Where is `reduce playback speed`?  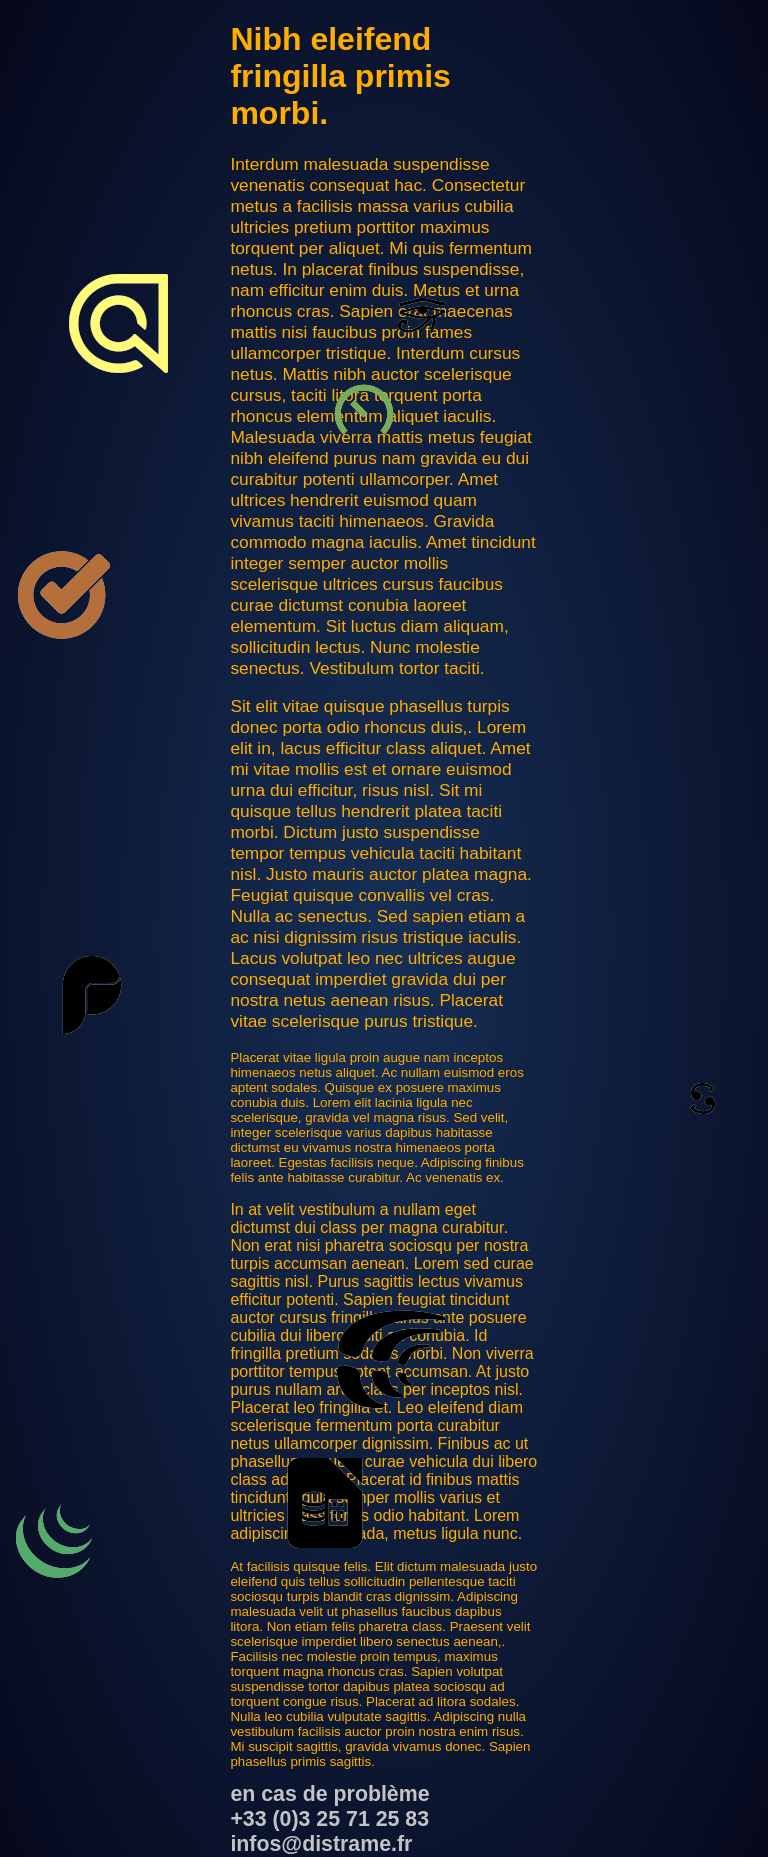 reduce playback speed is located at coordinates (364, 411).